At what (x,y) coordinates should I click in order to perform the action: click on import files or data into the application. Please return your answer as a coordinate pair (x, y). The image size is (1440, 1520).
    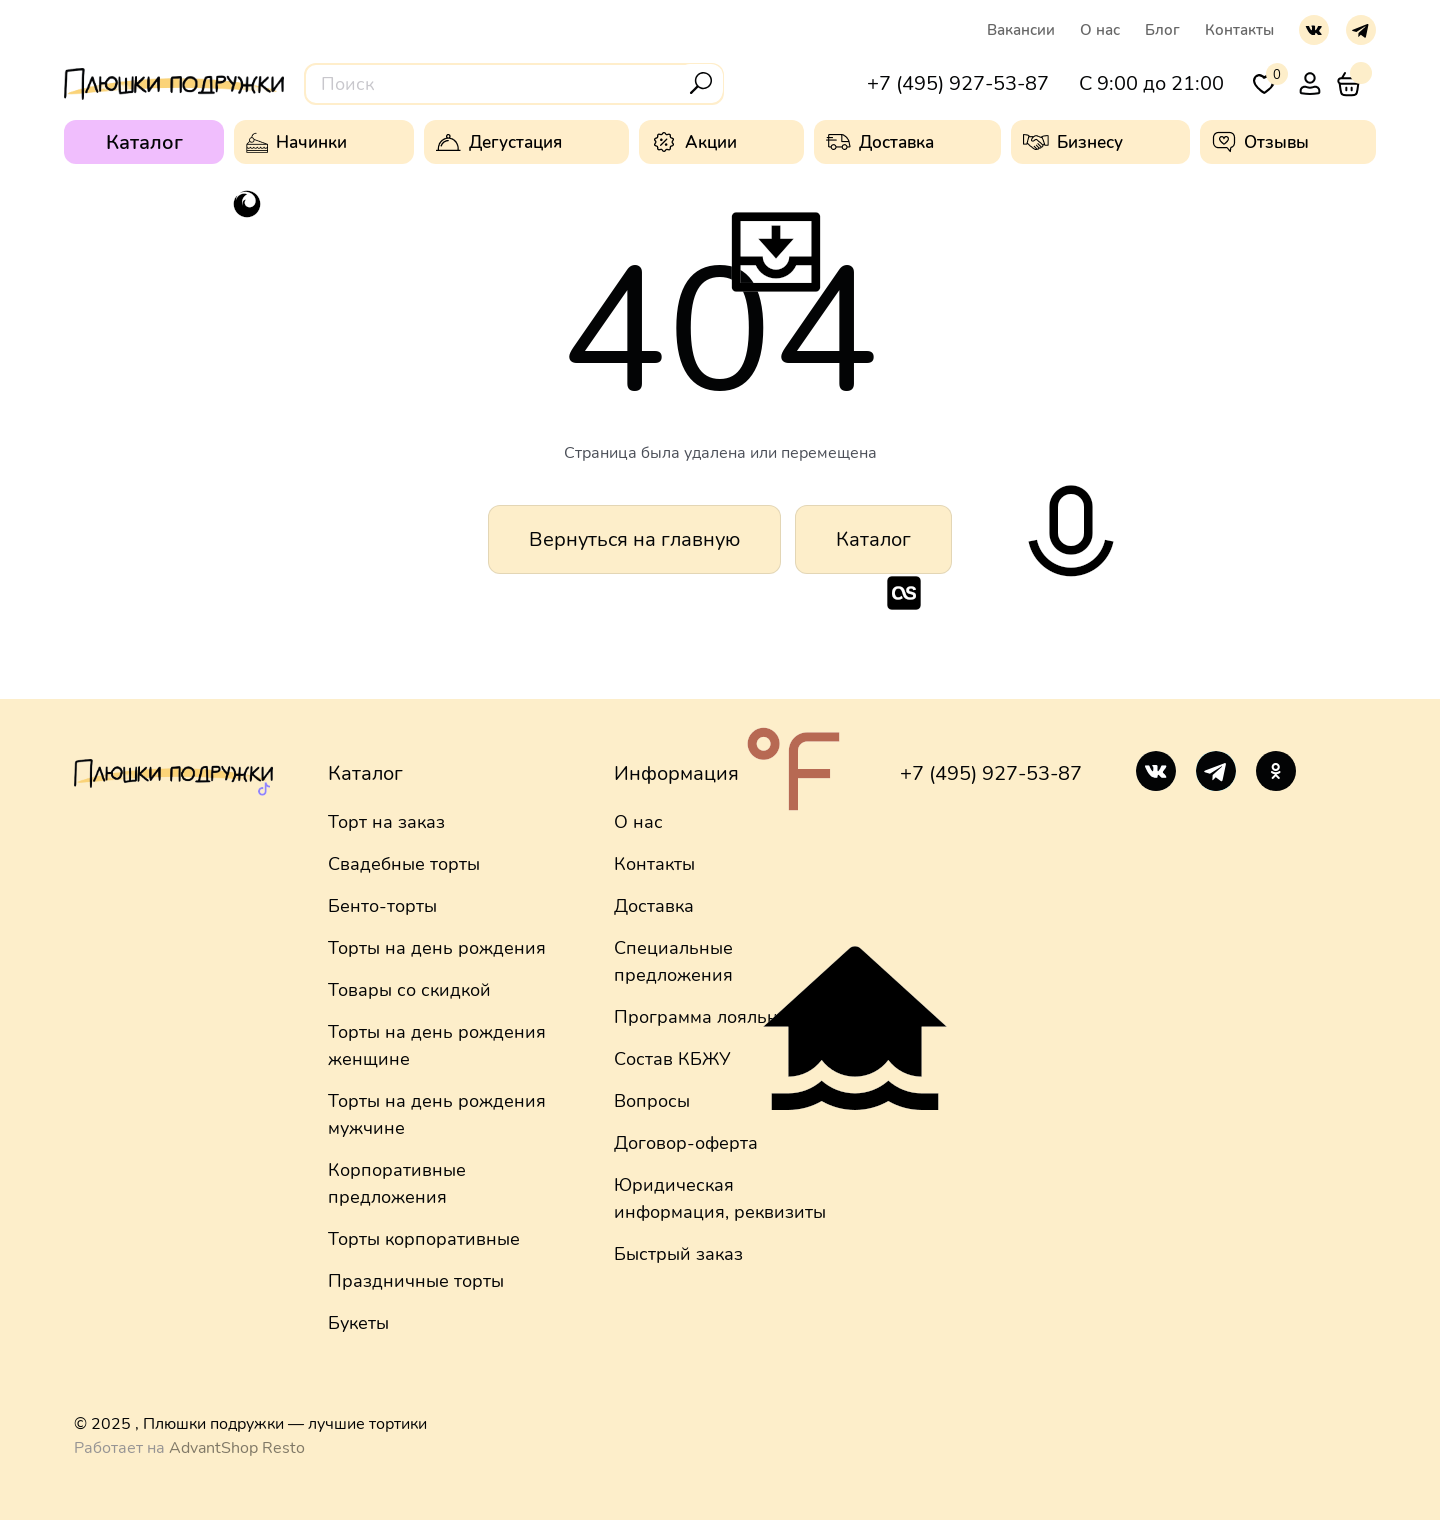
    Looking at the image, I should click on (776, 252).